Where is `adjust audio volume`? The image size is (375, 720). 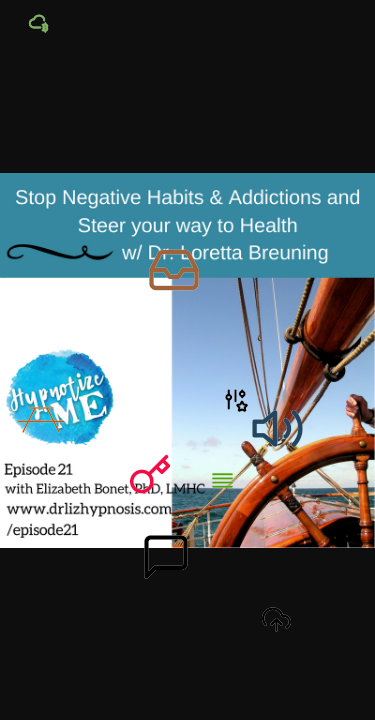
adjust audio volume is located at coordinates (277, 428).